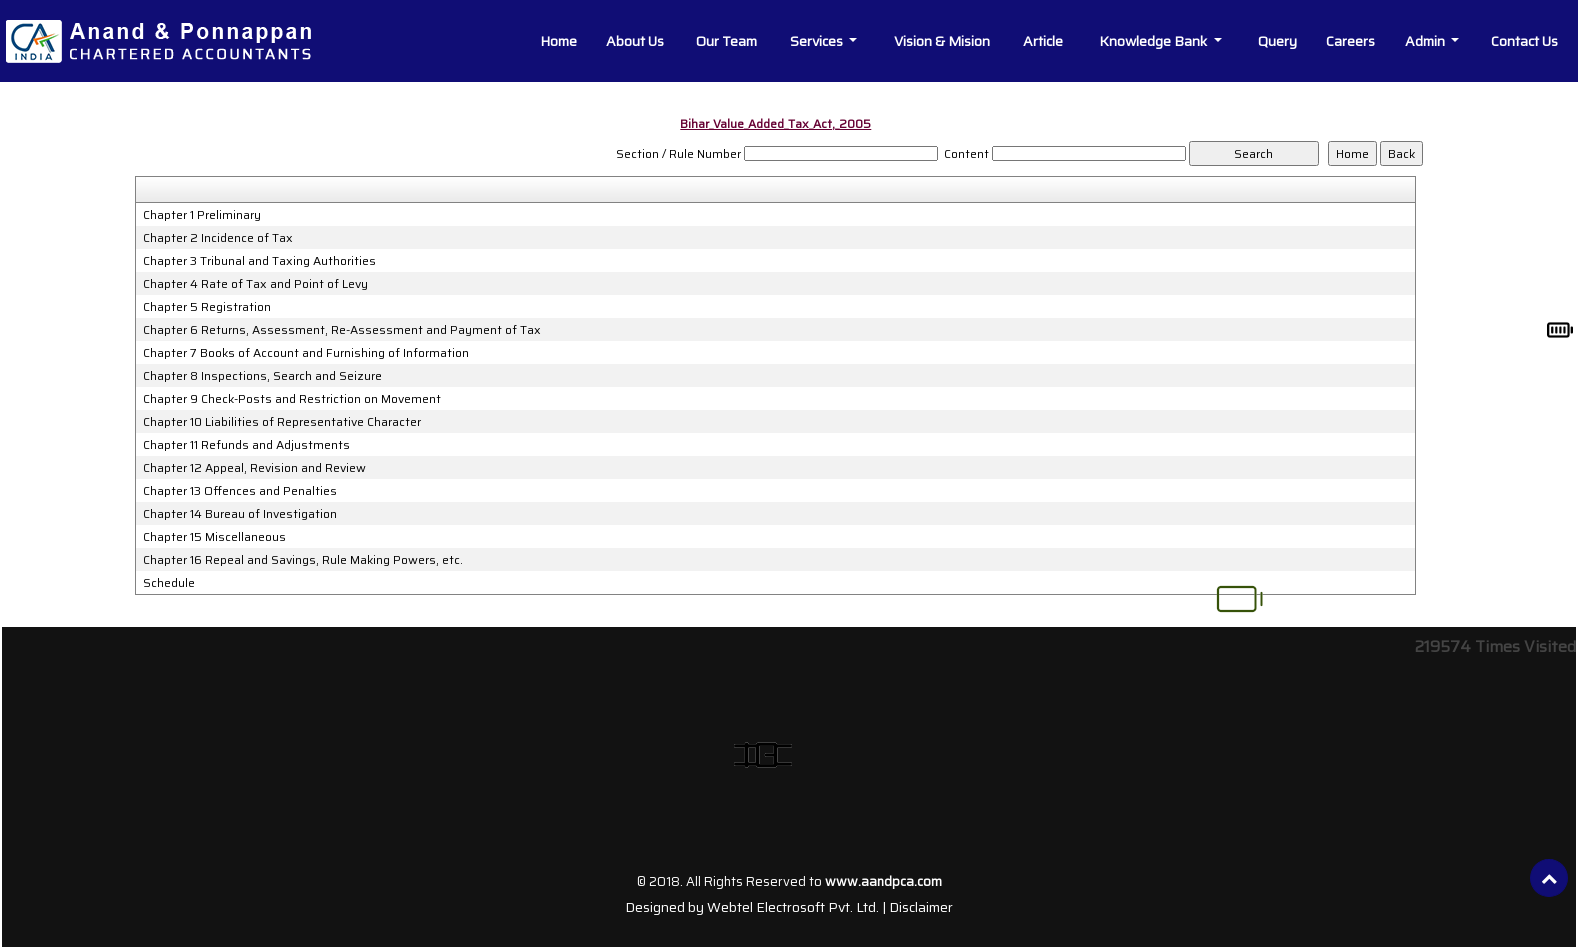 The image size is (1578, 947). I want to click on indicates battery is fully charged, so click(1560, 330).